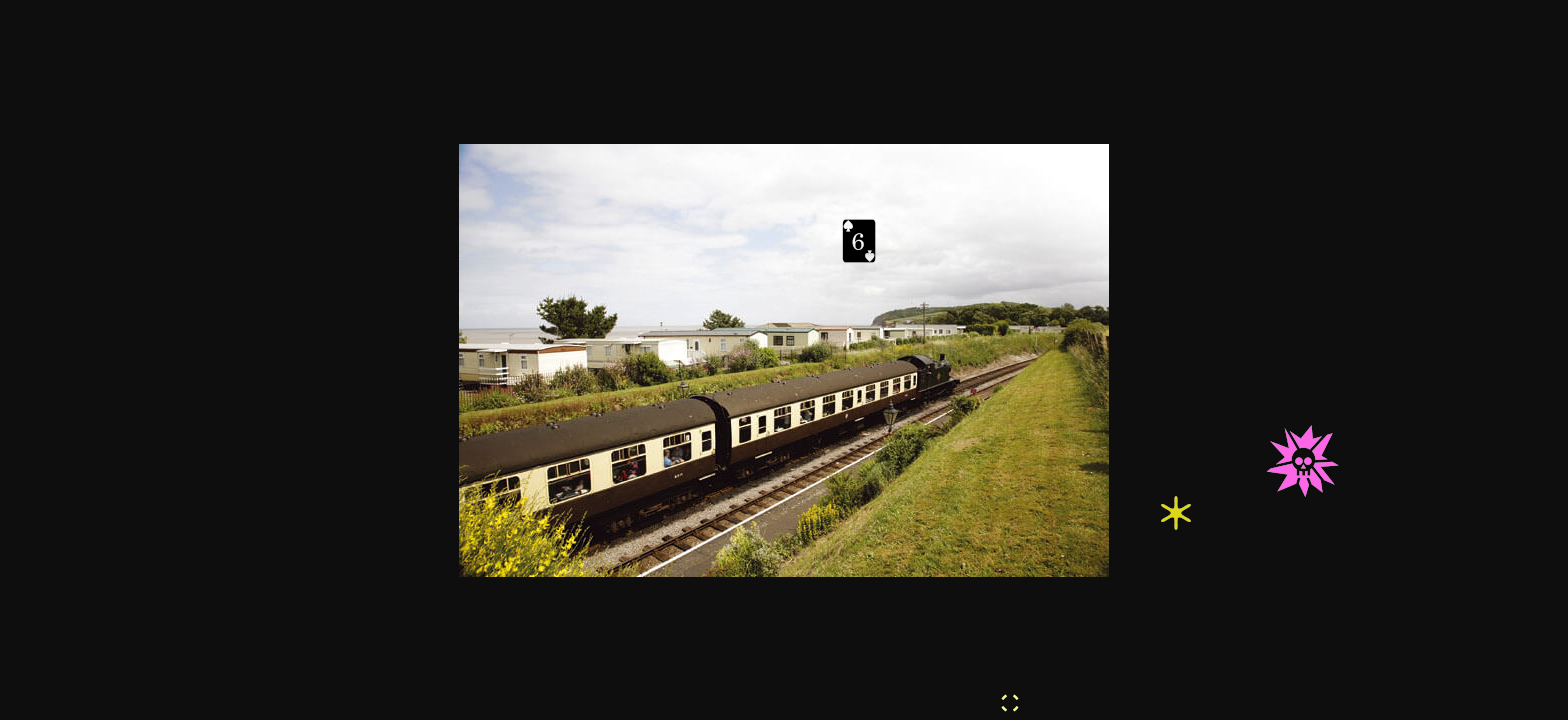  What do you see at coordinates (1302, 461) in the screenshot?
I see `indicates a death or game over event` at bounding box center [1302, 461].